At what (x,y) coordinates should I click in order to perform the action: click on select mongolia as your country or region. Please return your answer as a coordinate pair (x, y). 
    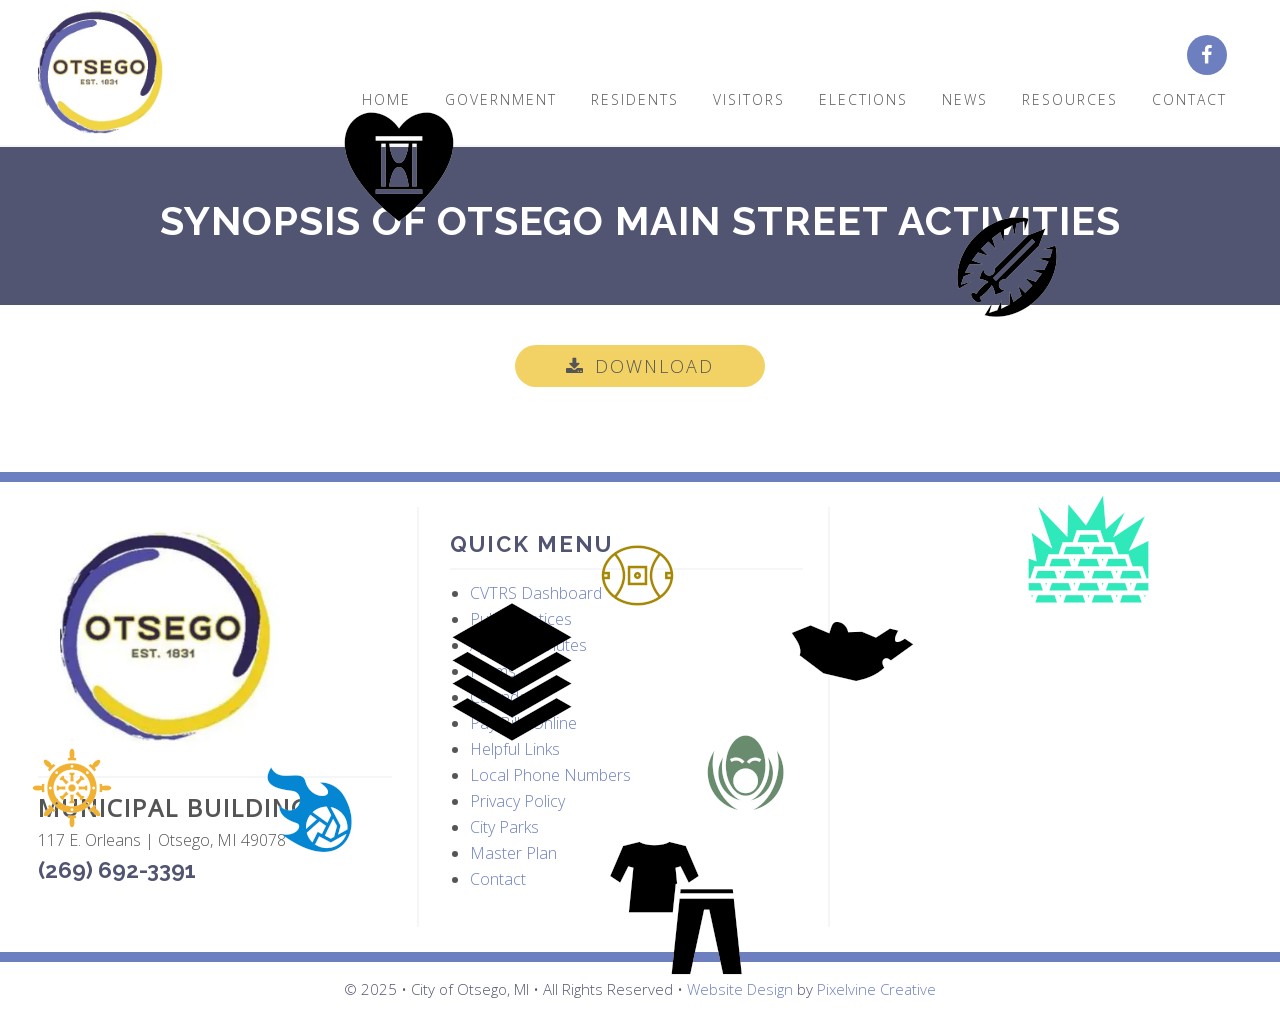
    Looking at the image, I should click on (852, 651).